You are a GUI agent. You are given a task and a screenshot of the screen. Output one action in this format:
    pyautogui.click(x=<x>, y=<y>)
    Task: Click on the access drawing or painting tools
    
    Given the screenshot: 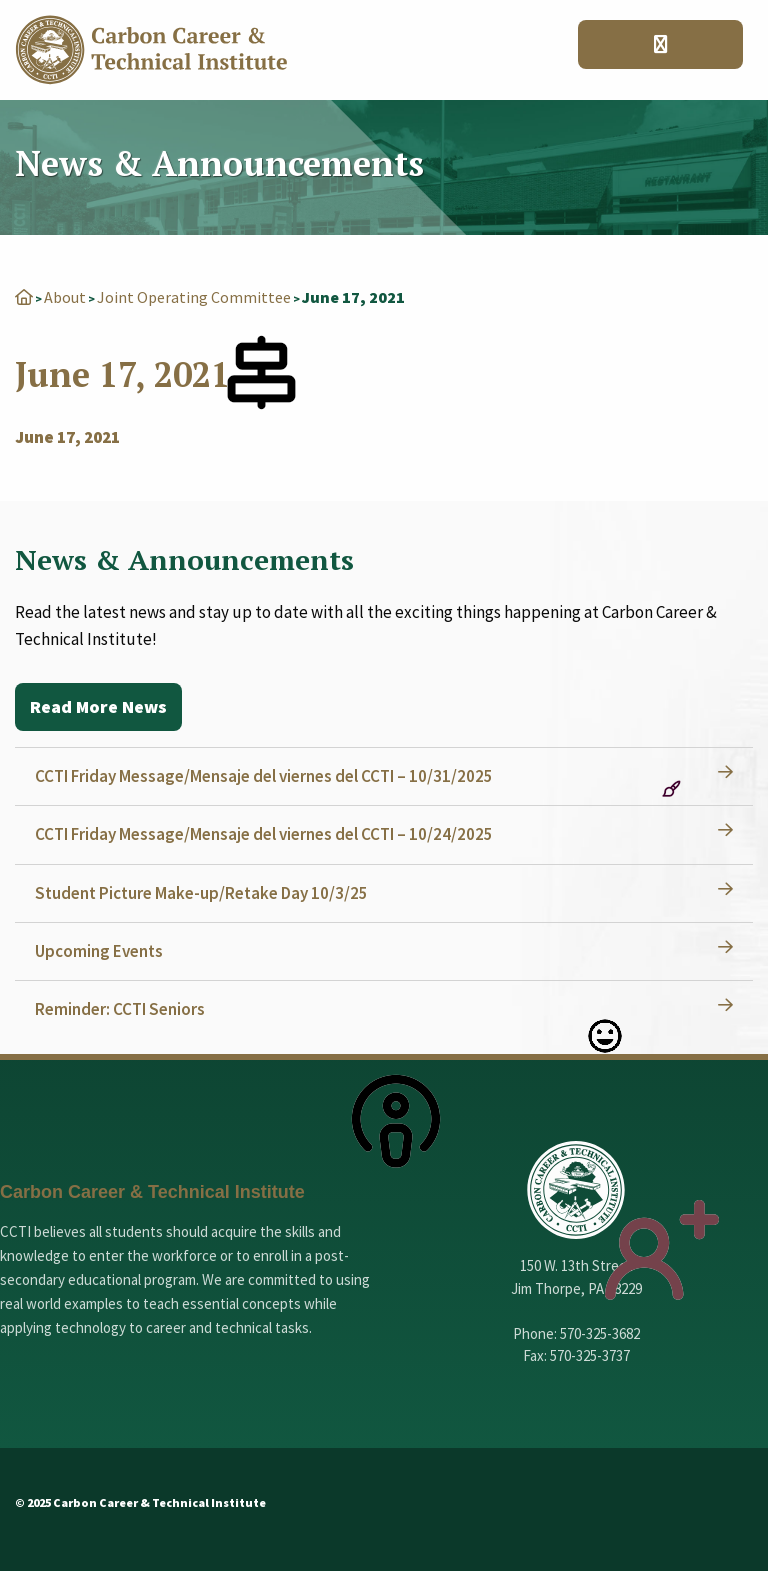 What is the action you would take?
    pyautogui.click(x=672, y=789)
    